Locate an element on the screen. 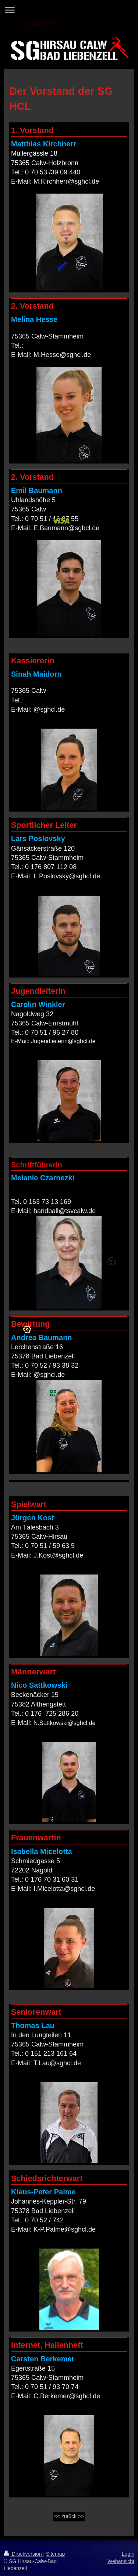  pay with visa card is located at coordinates (61, 521).